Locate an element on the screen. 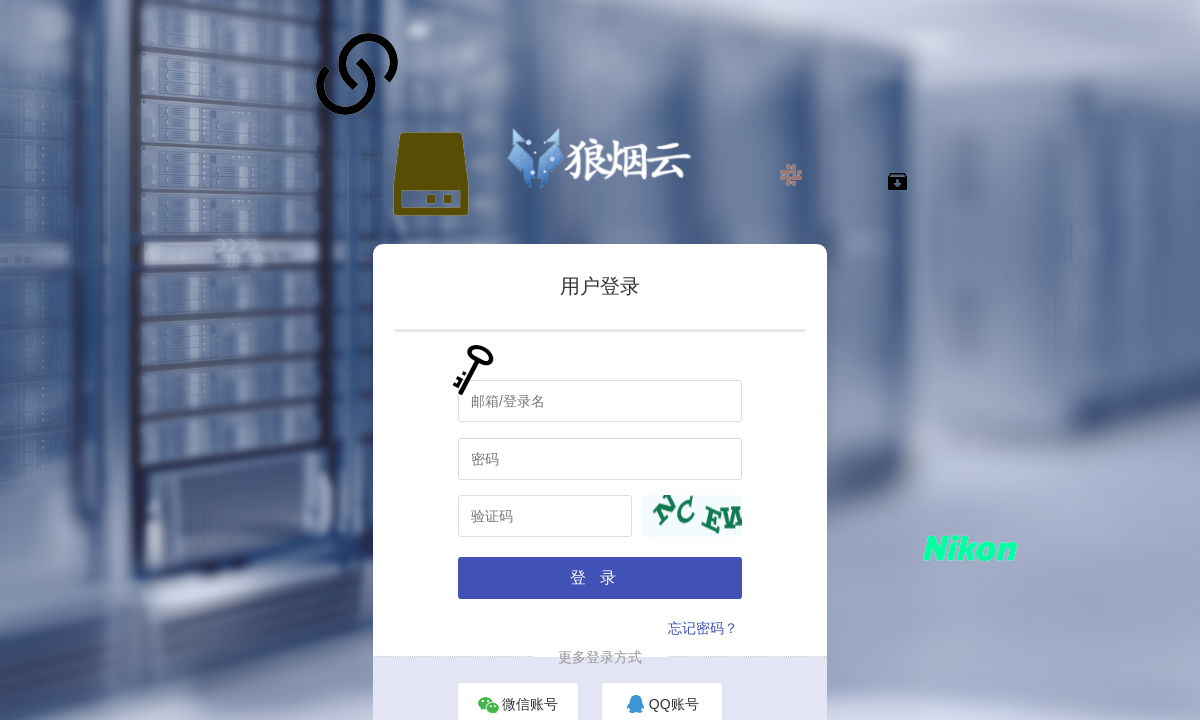  open Slack messaging app is located at coordinates (791, 175).